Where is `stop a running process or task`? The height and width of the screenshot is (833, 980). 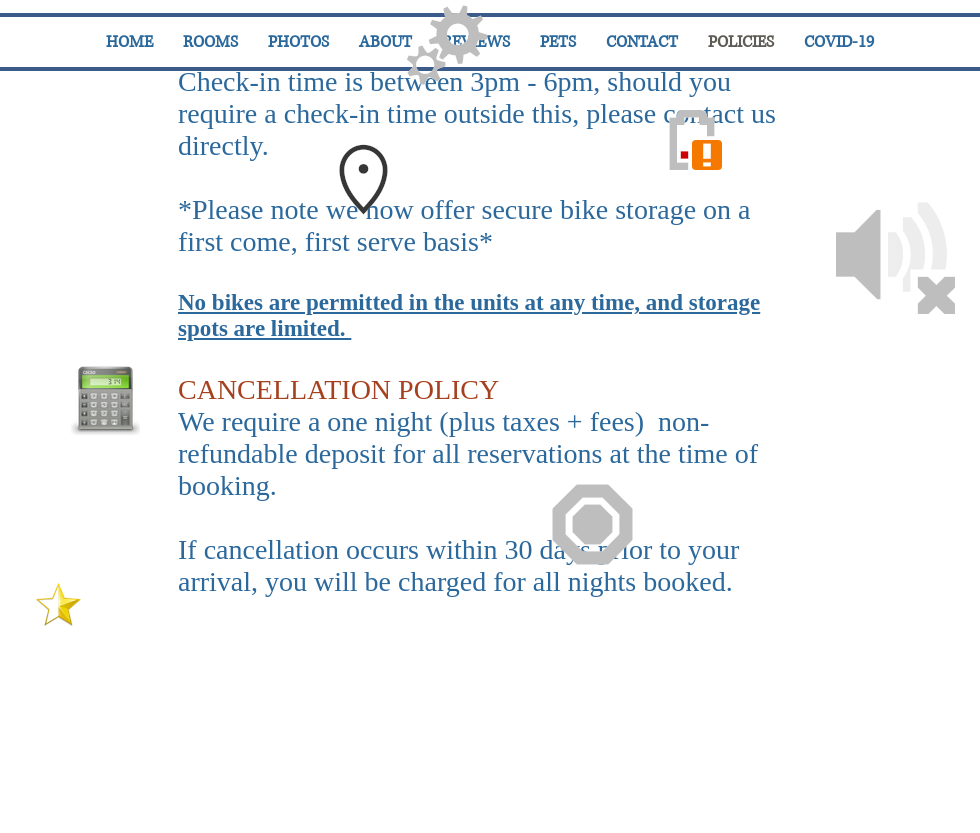
stop a running process or task is located at coordinates (592, 524).